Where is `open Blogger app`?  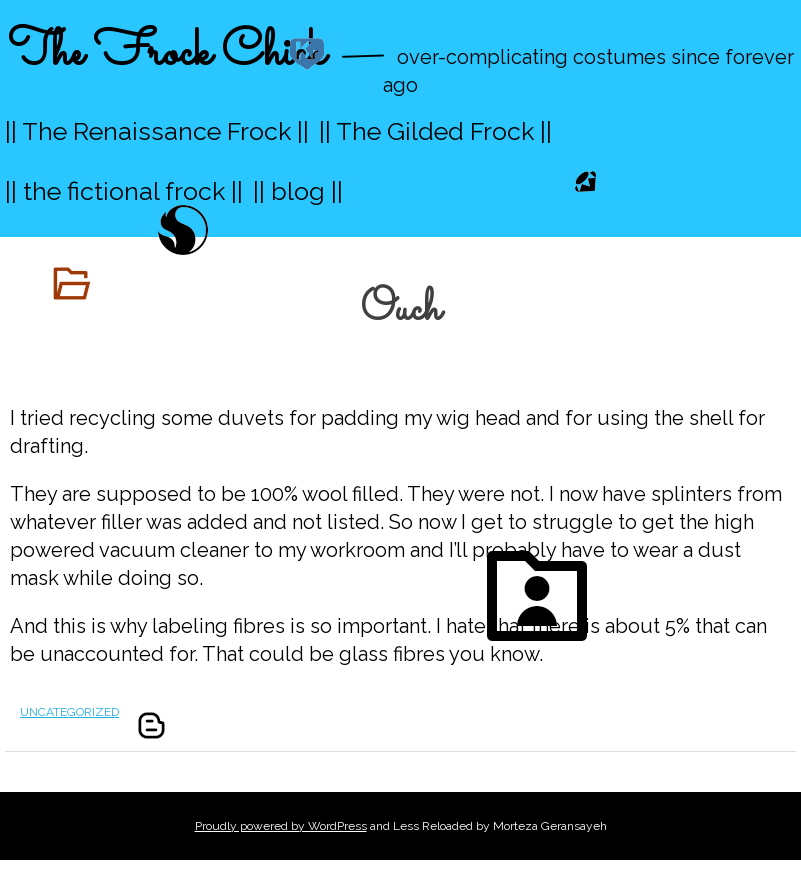 open Blogger app is located at coordinates (151, 725).